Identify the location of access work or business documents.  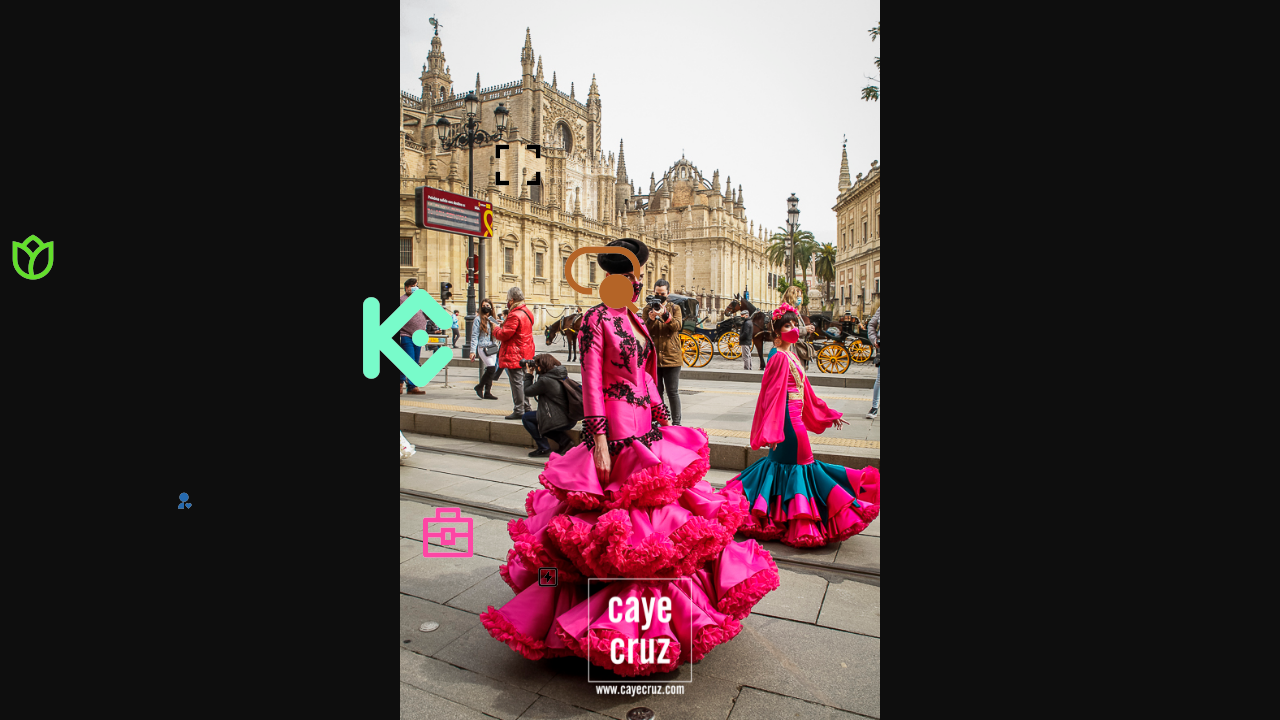
(448, 535).